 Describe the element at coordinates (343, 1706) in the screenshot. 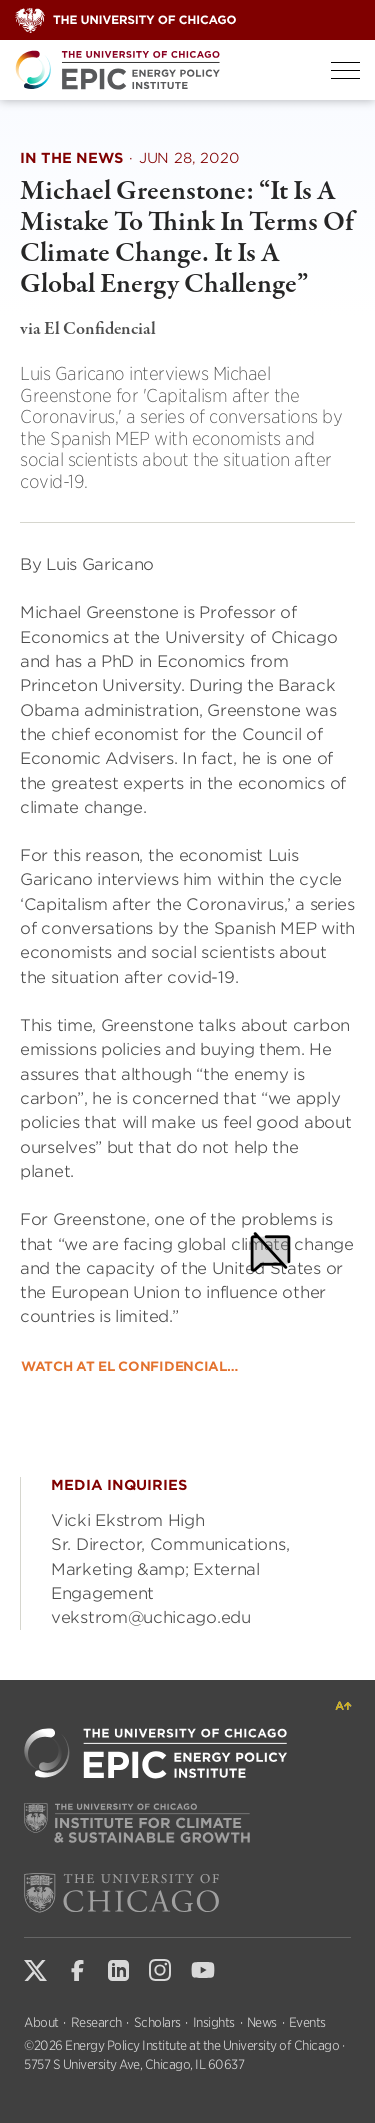

I see `increase font size` at that location.